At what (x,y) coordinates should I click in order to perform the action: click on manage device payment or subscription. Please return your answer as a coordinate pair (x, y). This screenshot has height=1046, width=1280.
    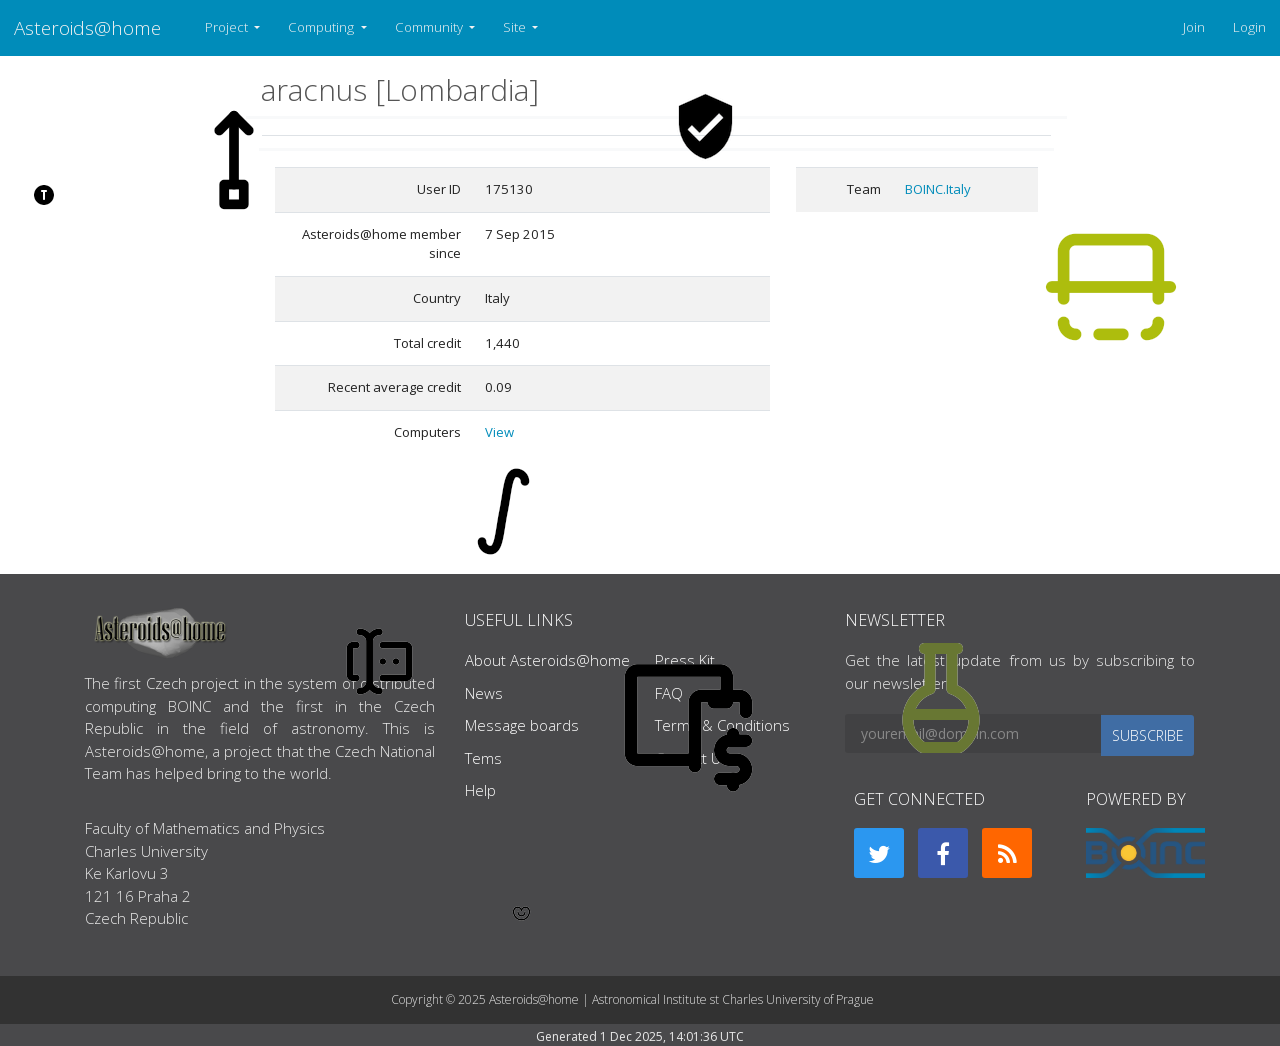
    Looking at the image, I should click on (688, 721).